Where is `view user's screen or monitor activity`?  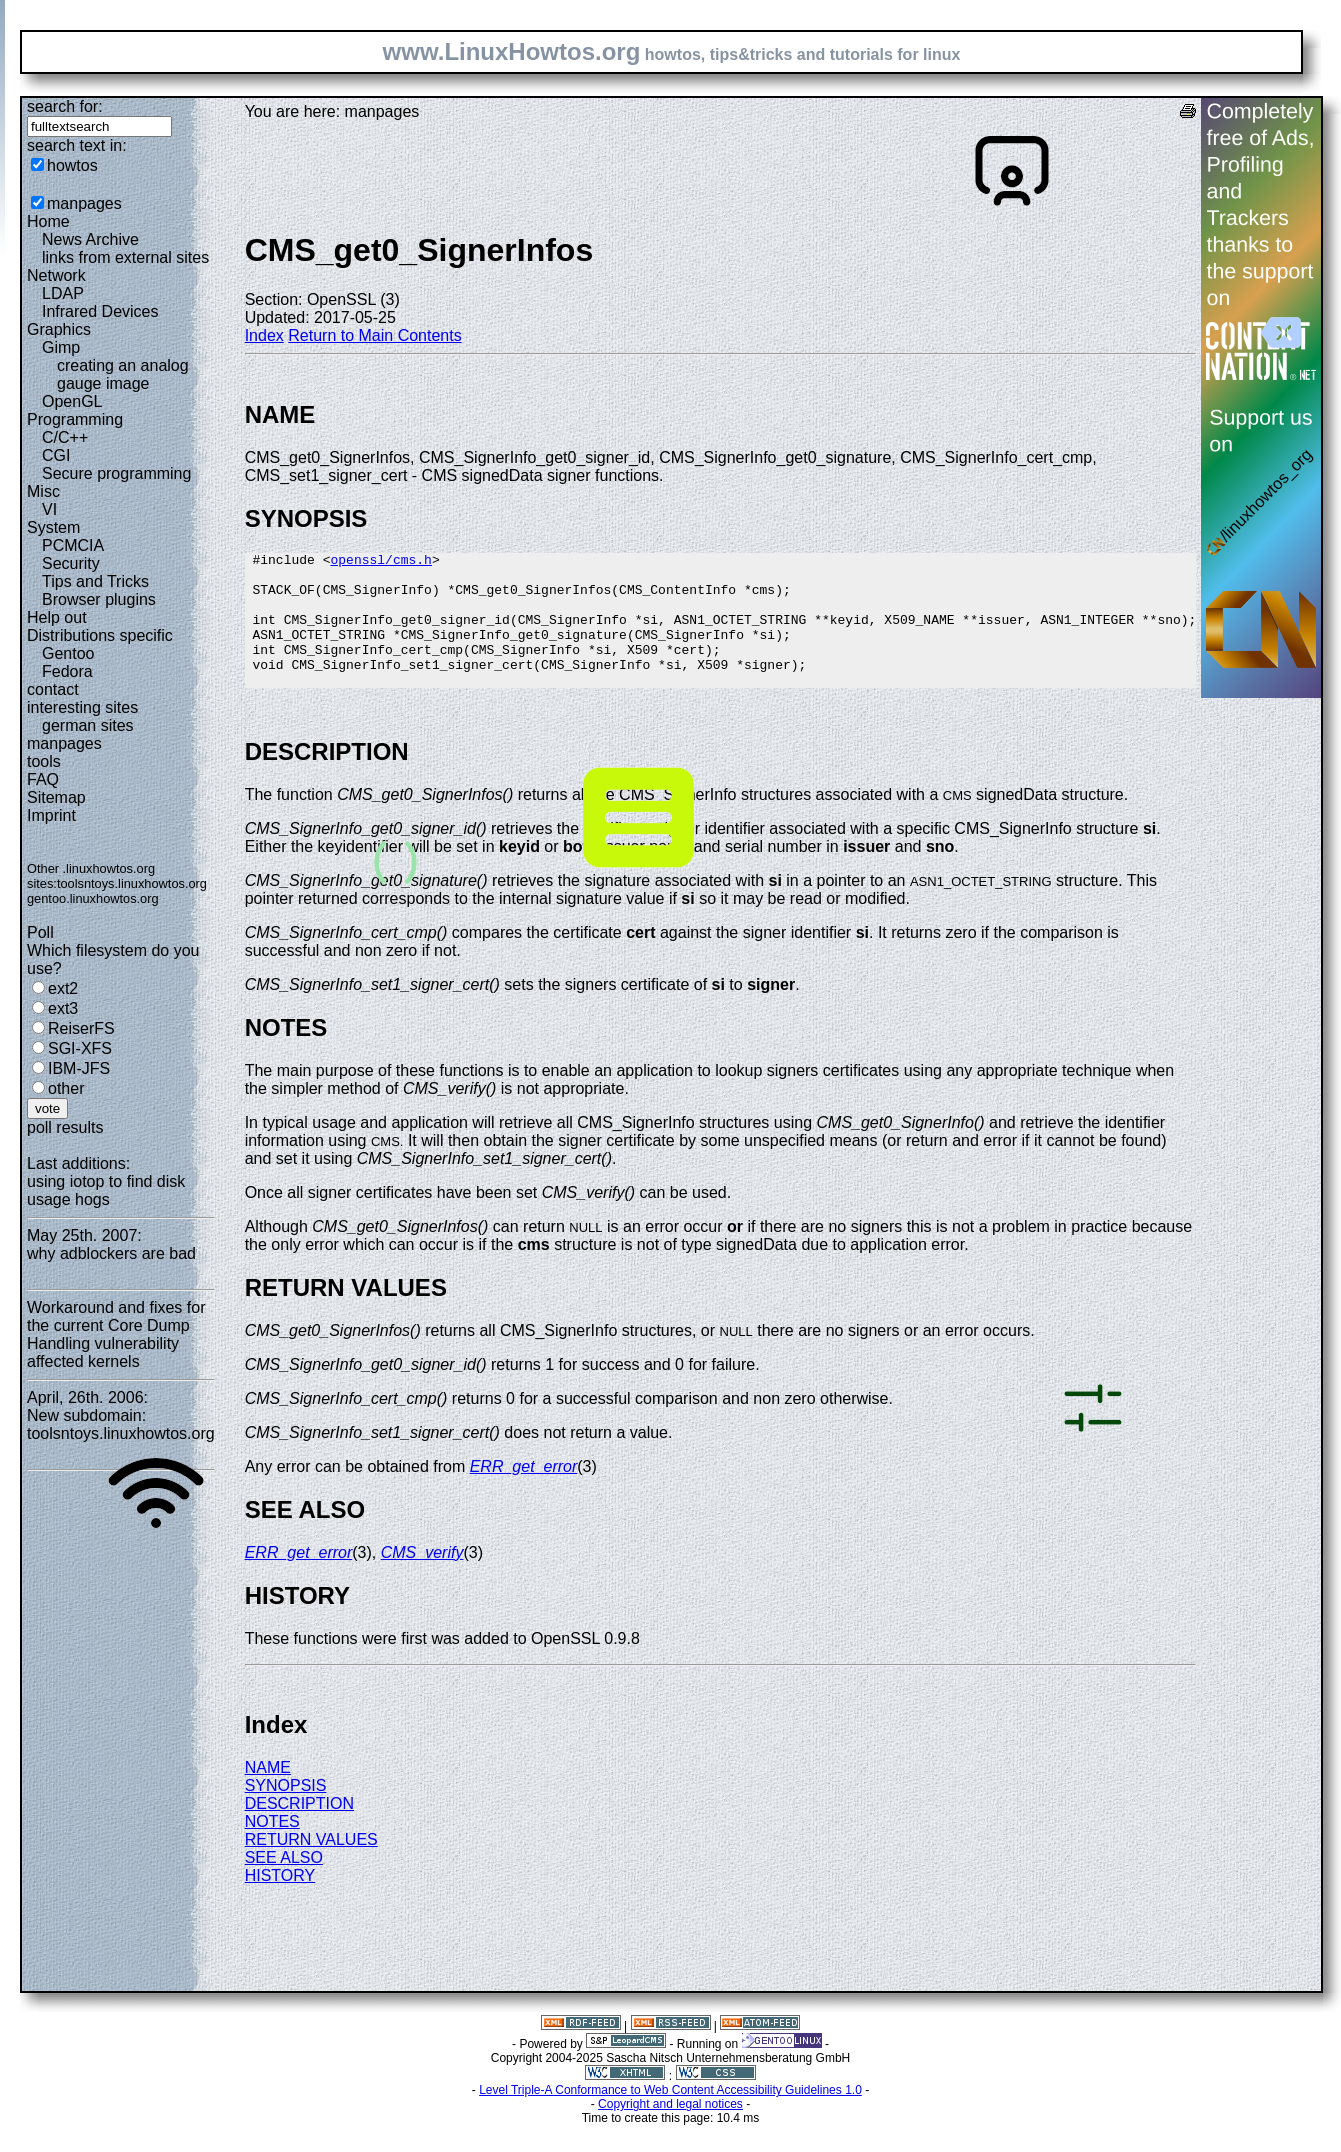
view user's screen or monitor activity is located at coordinates (1012, 169).